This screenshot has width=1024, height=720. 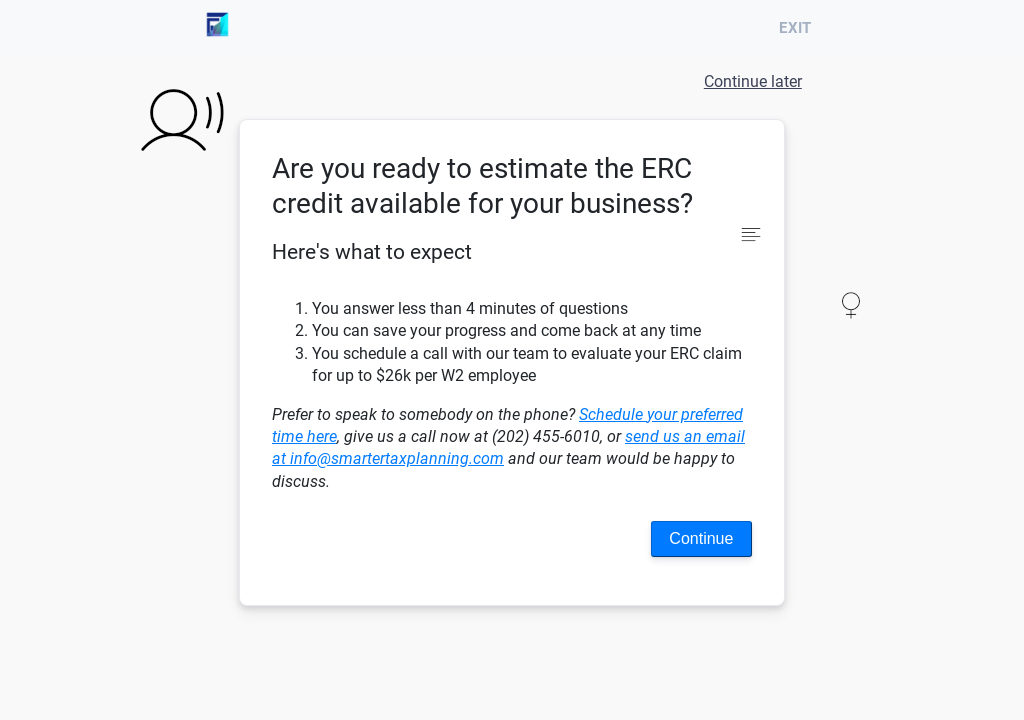 I want to click on user is currently speaking or broadcasting audio, so click(x=181, y=120).